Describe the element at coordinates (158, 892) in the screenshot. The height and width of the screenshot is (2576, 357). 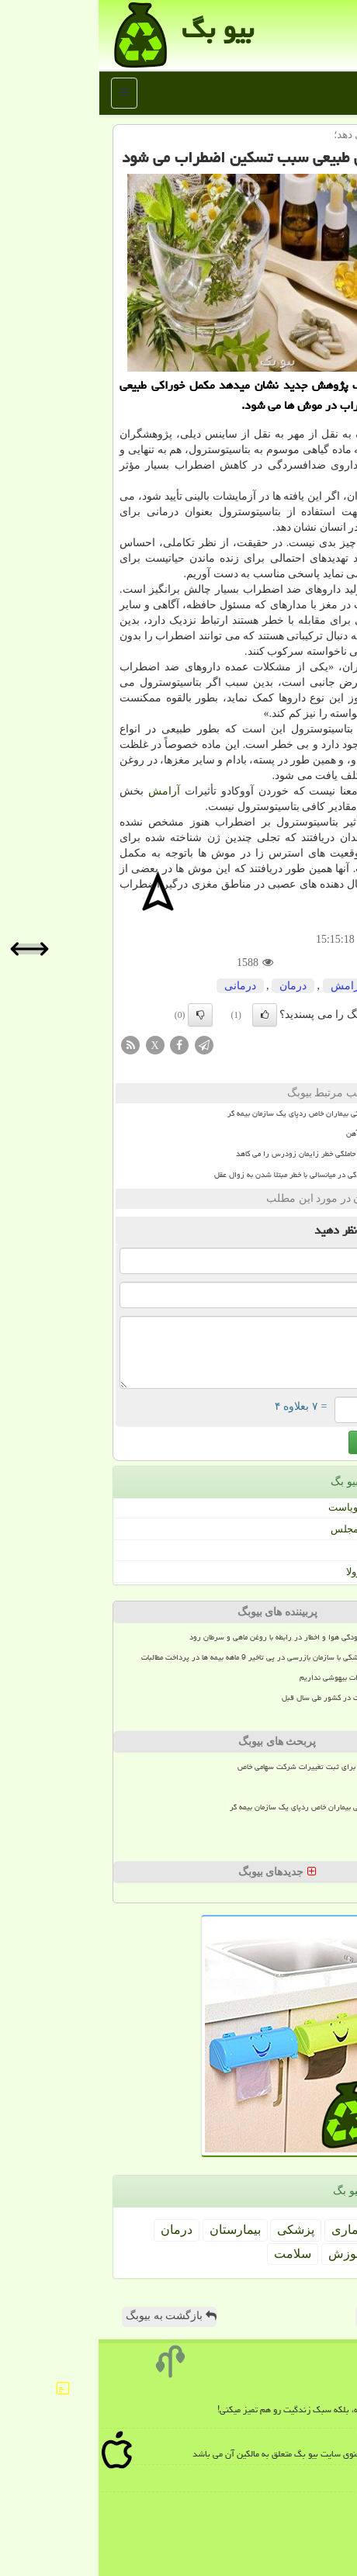
I see `start navigation to destination` at that location.